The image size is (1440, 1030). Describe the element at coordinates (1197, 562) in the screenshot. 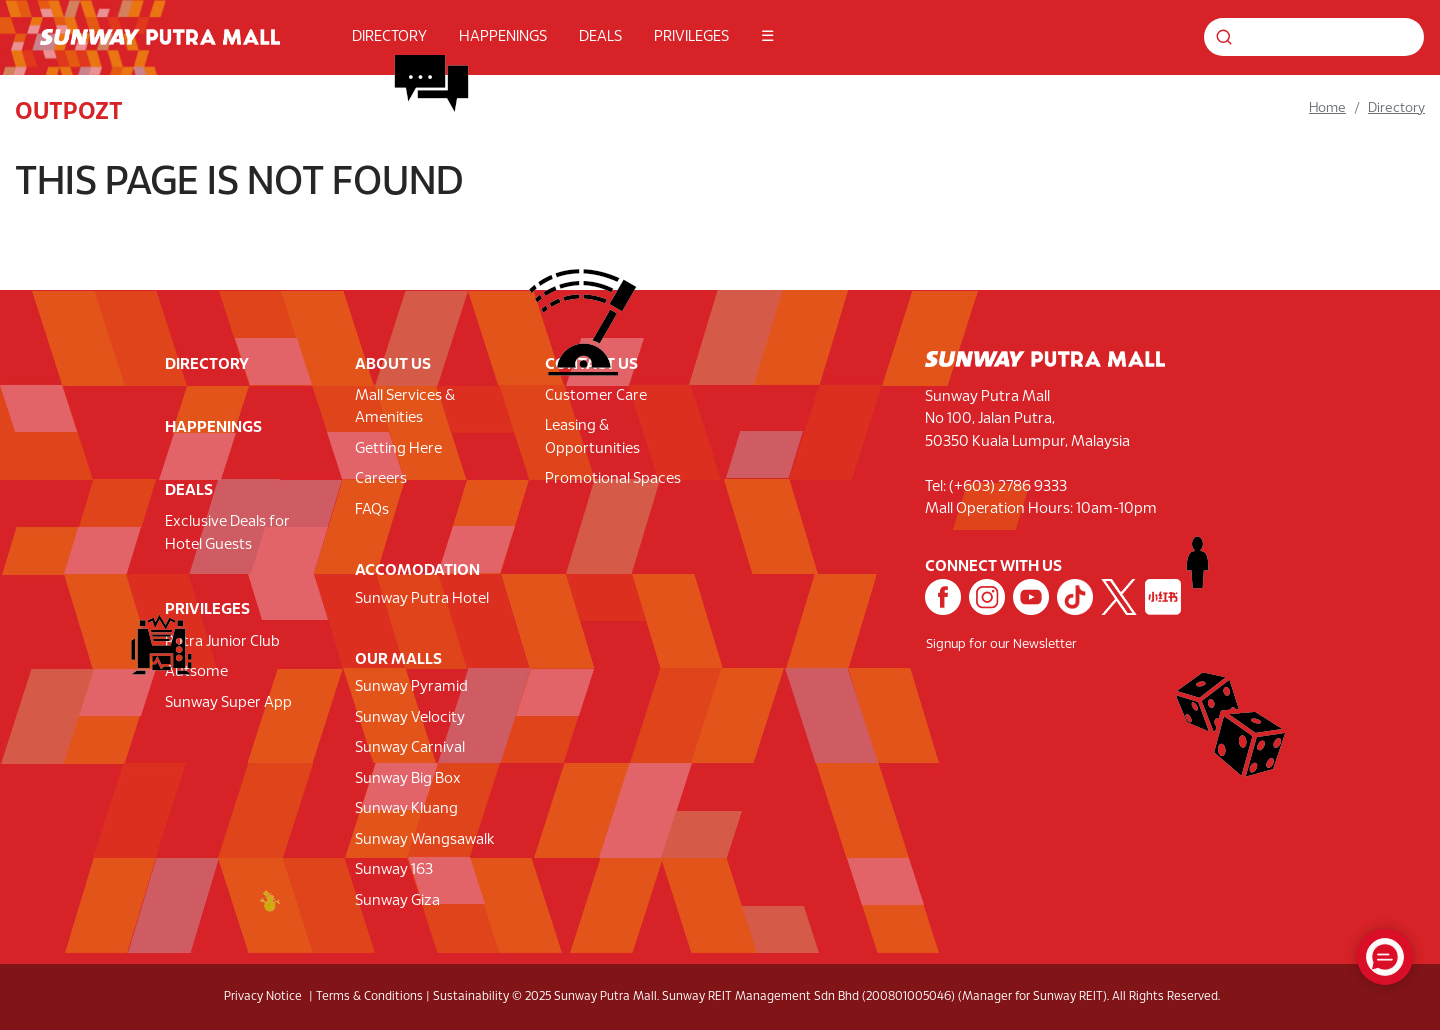

I see `view your profile` at that location.